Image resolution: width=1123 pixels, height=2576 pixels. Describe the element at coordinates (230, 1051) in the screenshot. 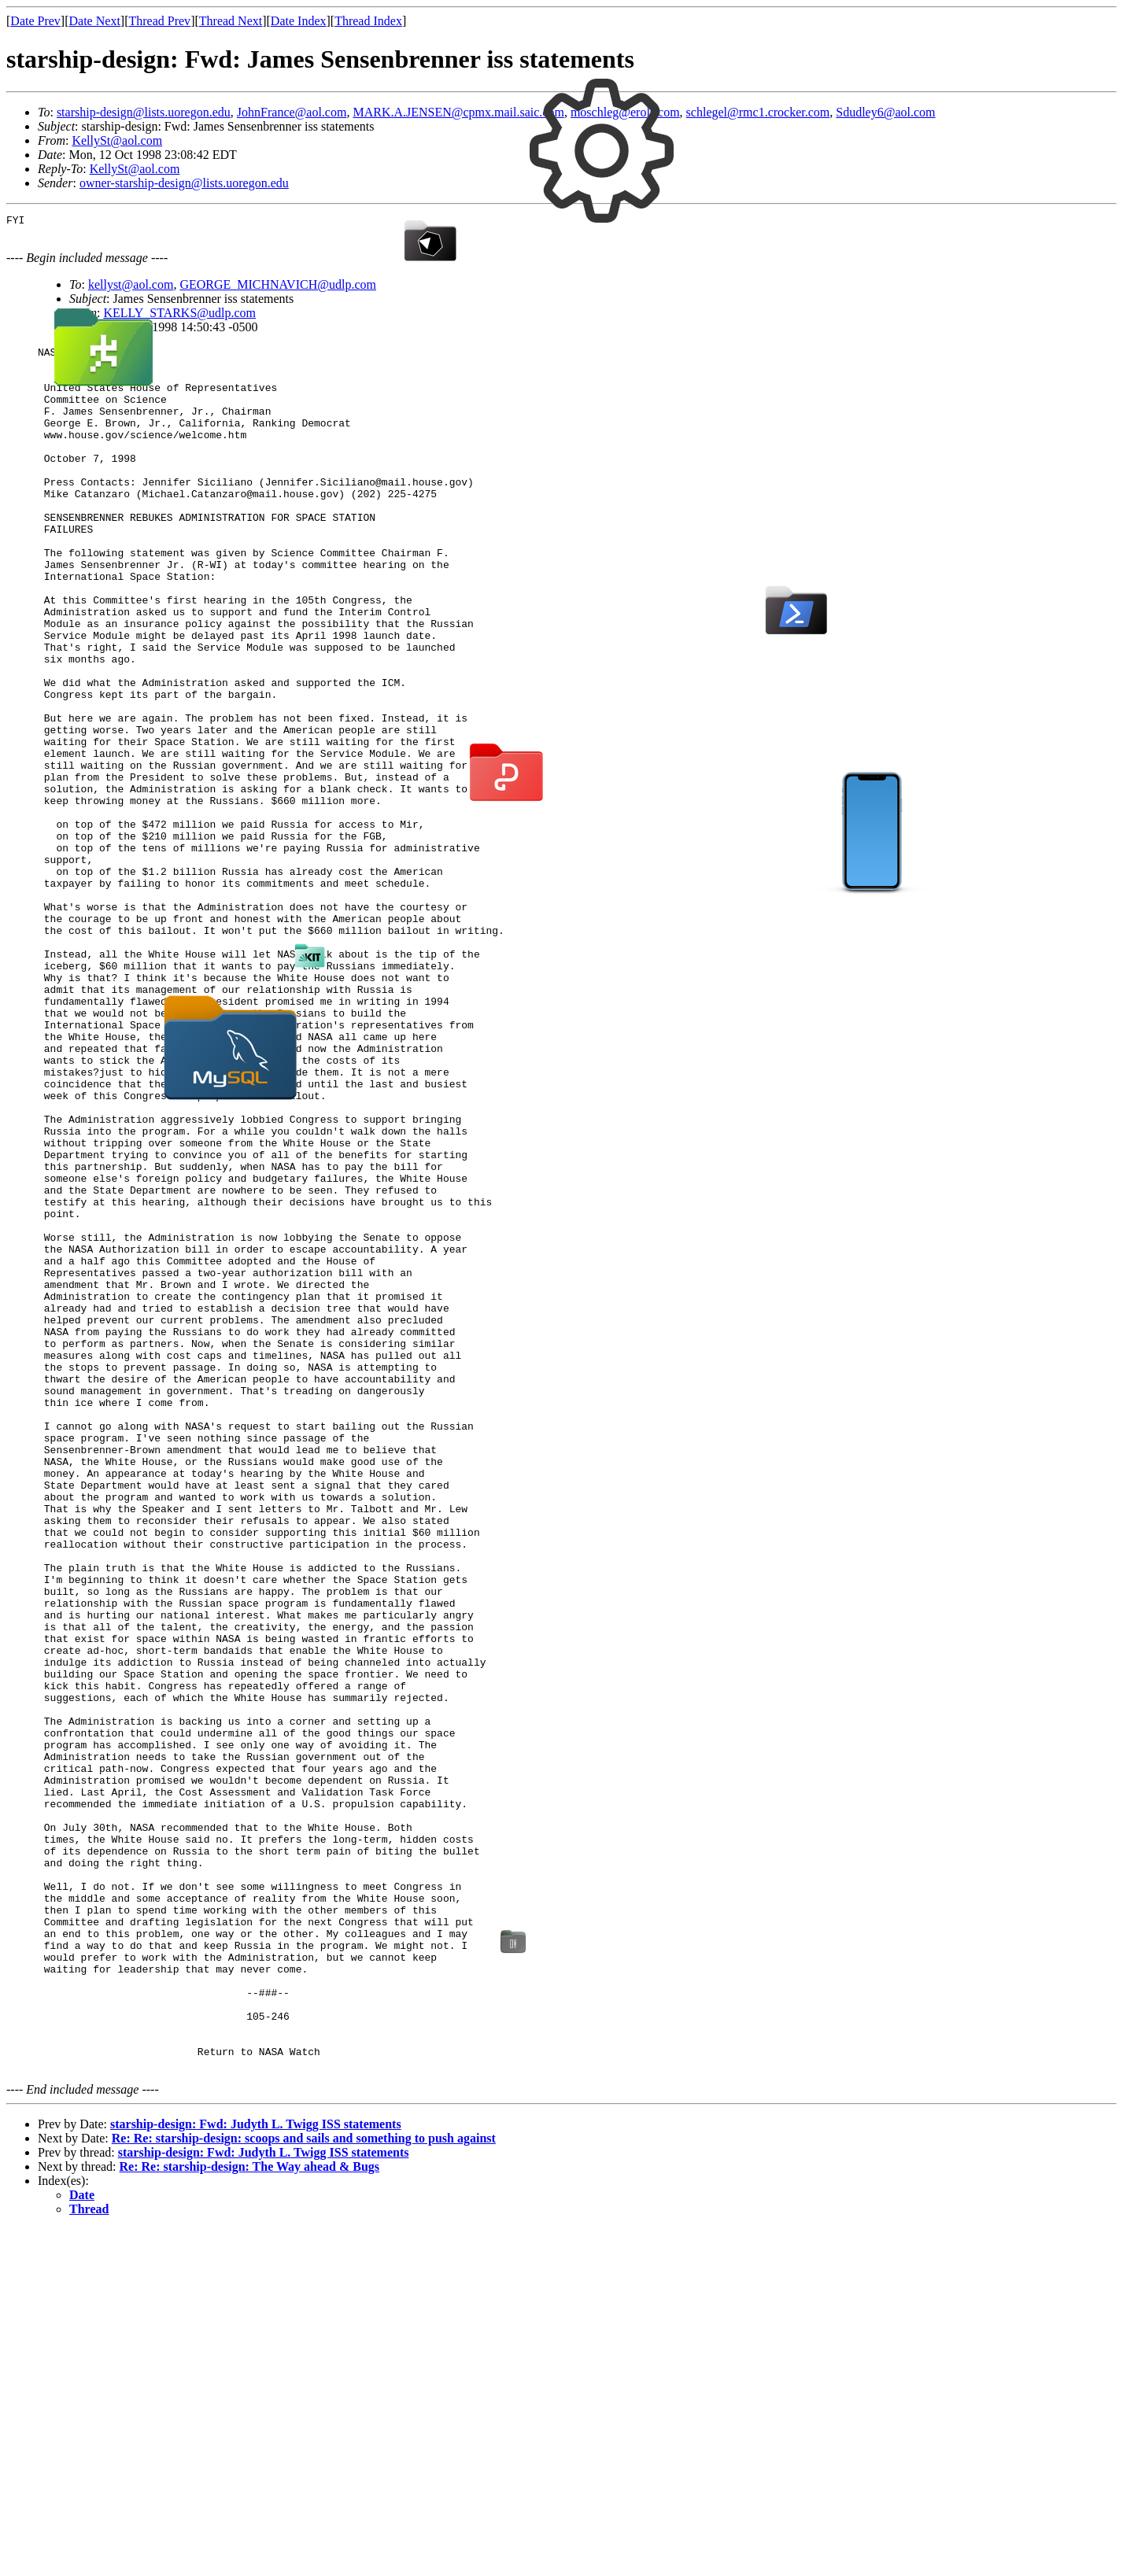

I see `open mysql database files folder` at that location.